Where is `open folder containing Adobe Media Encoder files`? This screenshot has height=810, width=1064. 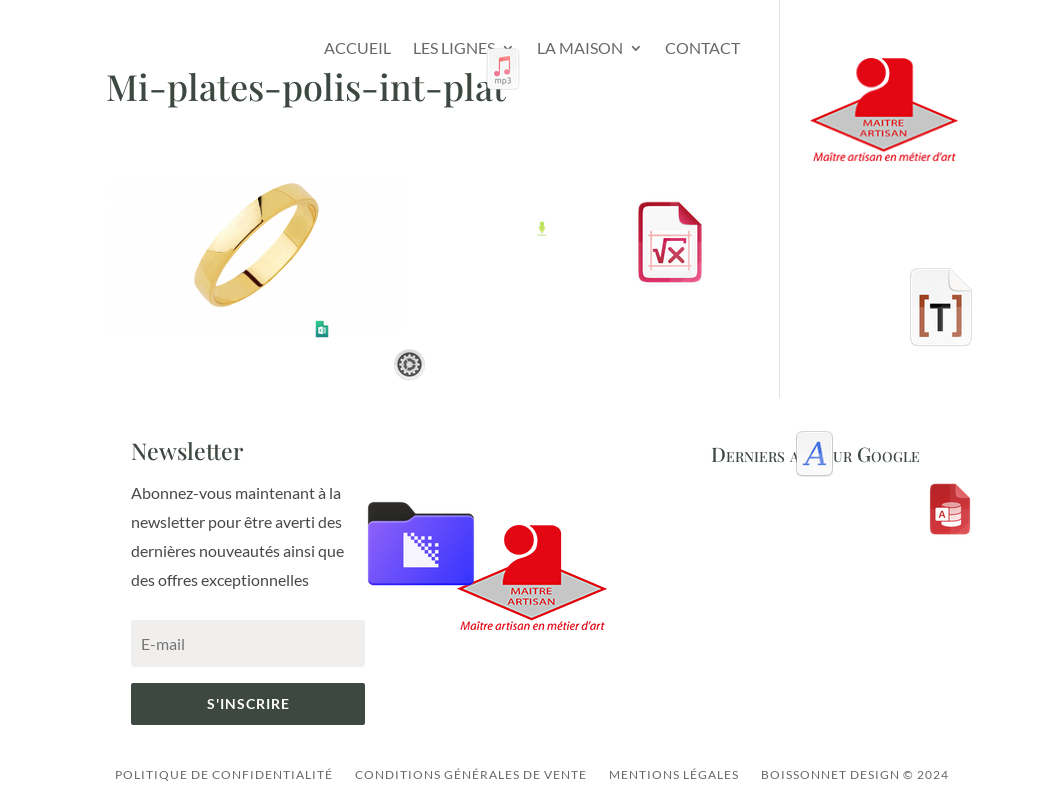 open folder containing Adobe Media Encoder files is located at coordinates (420, 546).